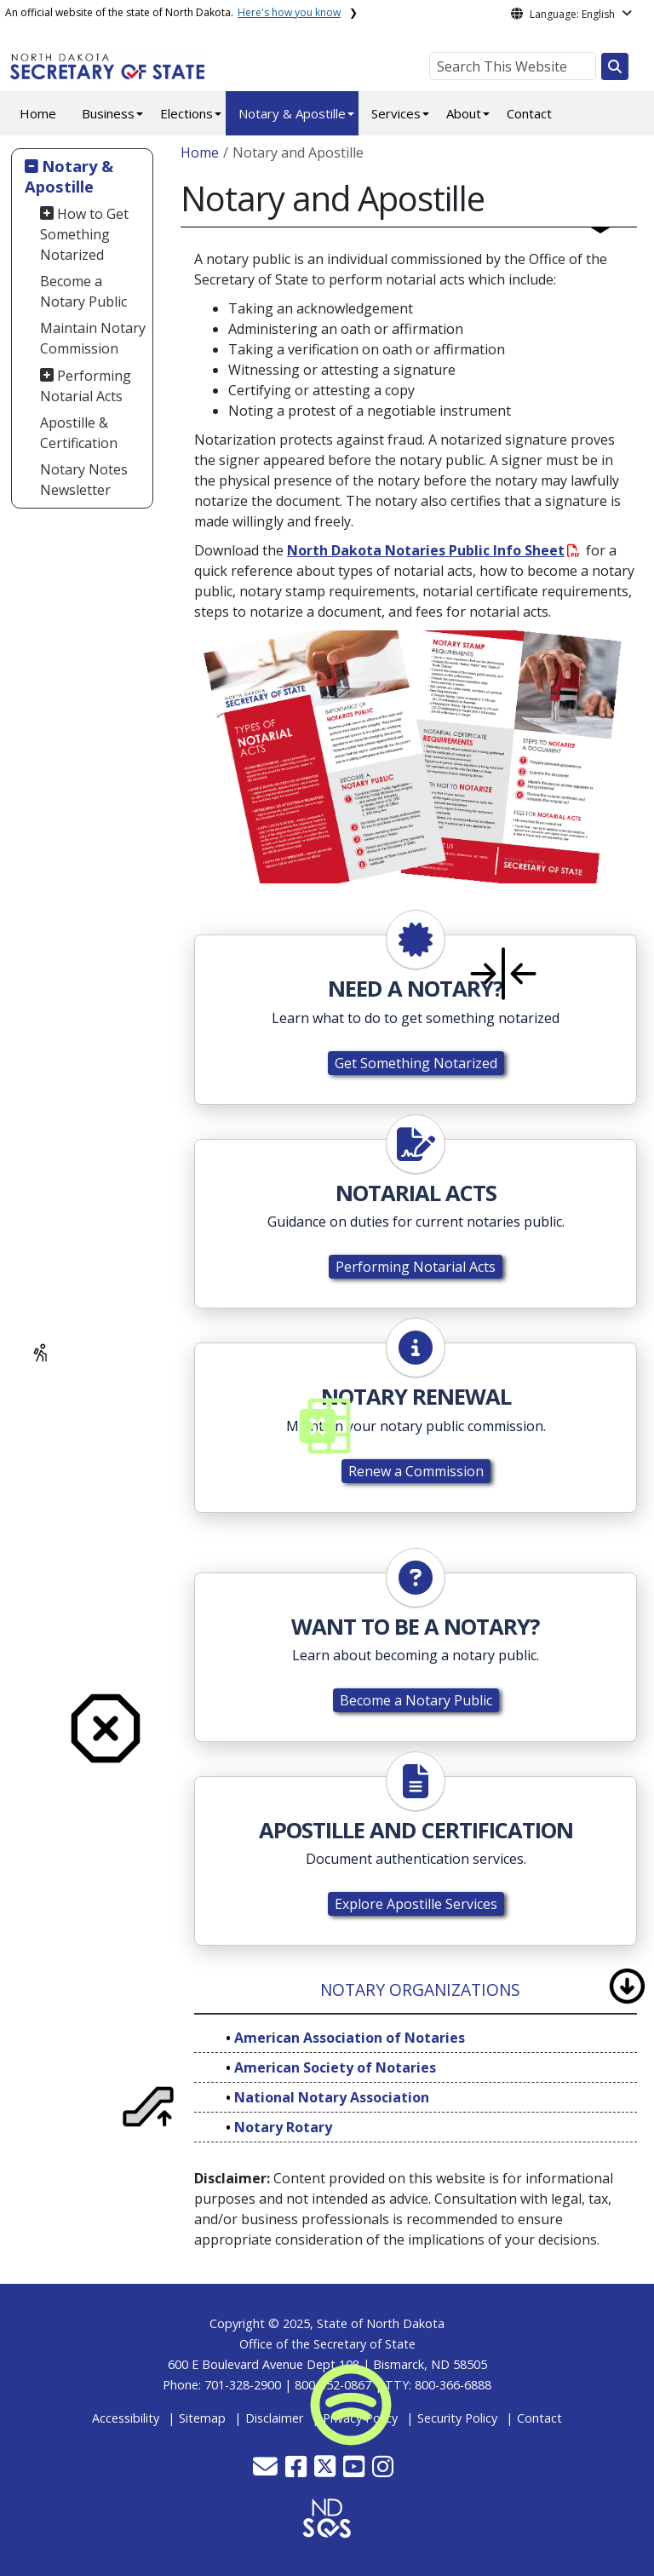  I want to click on open Microsoft Excel, so click(327, 1426).